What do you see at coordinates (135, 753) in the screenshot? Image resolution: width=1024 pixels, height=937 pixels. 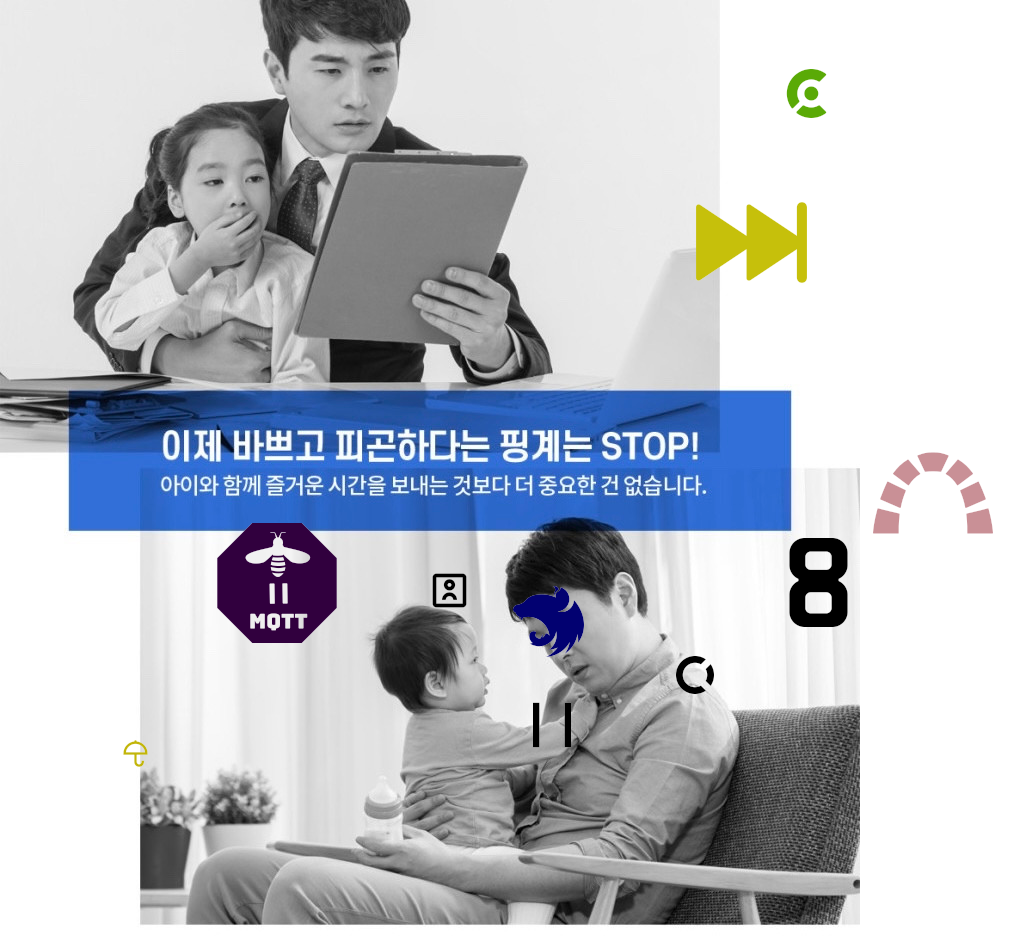 I see `view weather forecast or rain conditions` at bounding box center [135, 753].